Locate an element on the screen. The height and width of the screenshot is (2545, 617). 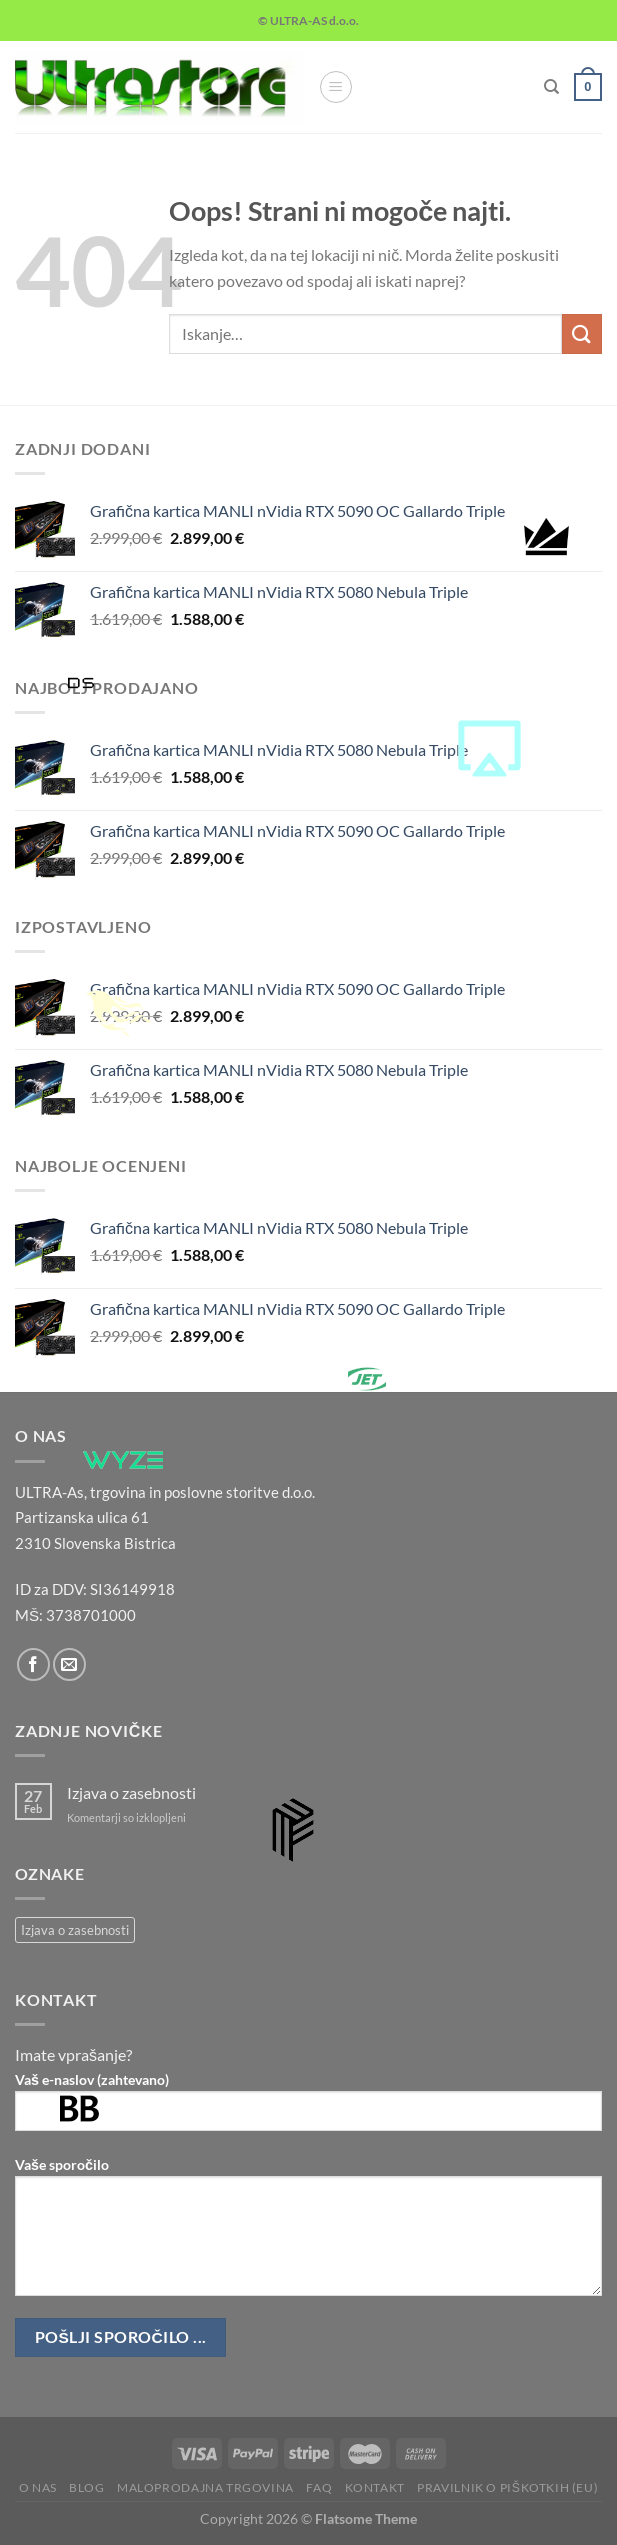
open the Wyze smart home app is located at coordinates (123, 1460).